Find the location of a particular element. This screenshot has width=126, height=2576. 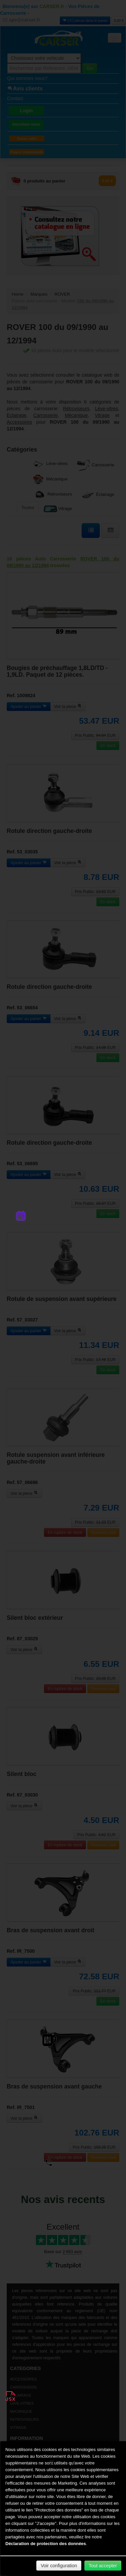

jsx file type indicator is located at coordinates (10, 2396).